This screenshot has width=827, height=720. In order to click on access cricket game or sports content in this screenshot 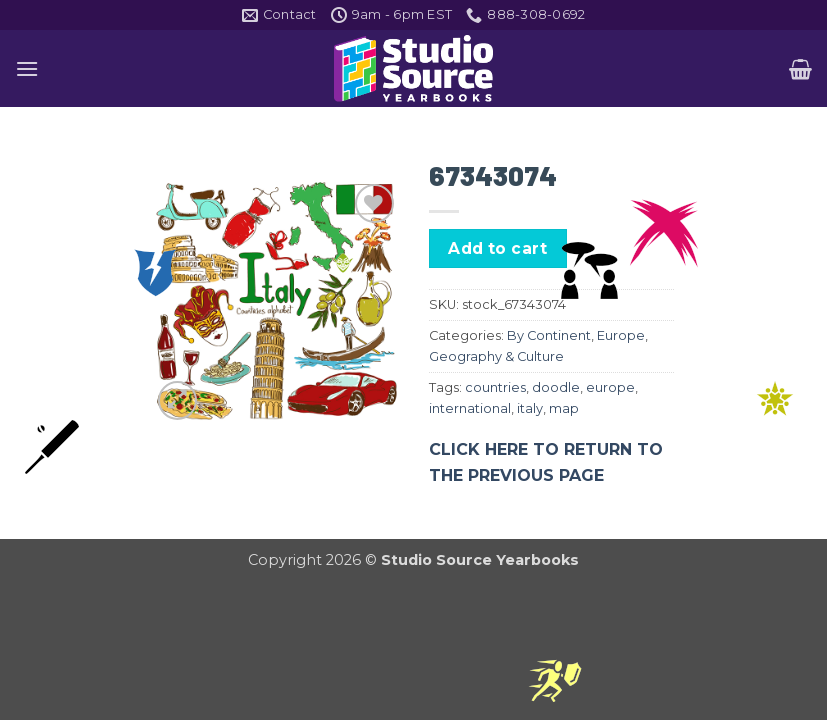, I will do `click(52, 447)`.